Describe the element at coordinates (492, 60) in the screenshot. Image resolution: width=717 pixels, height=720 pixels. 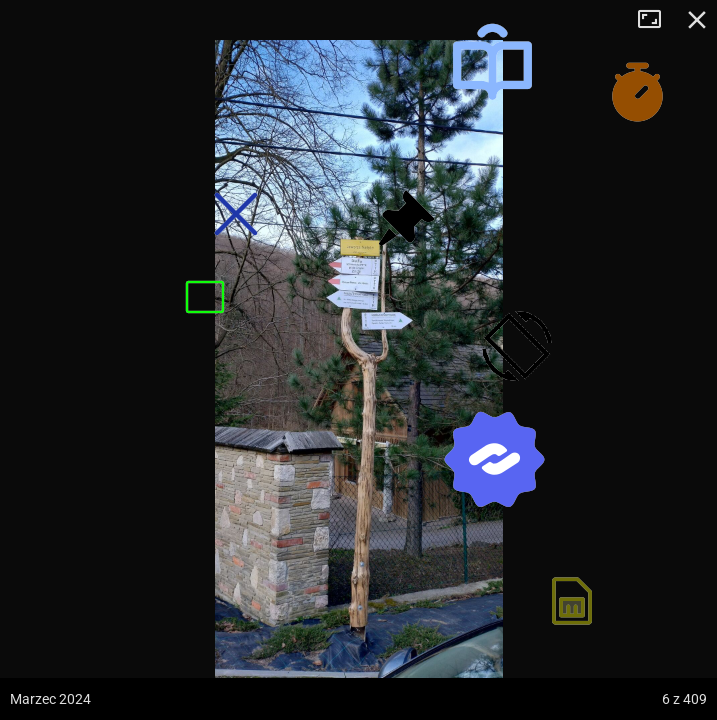
I see `access your contacts or address book` at that location.